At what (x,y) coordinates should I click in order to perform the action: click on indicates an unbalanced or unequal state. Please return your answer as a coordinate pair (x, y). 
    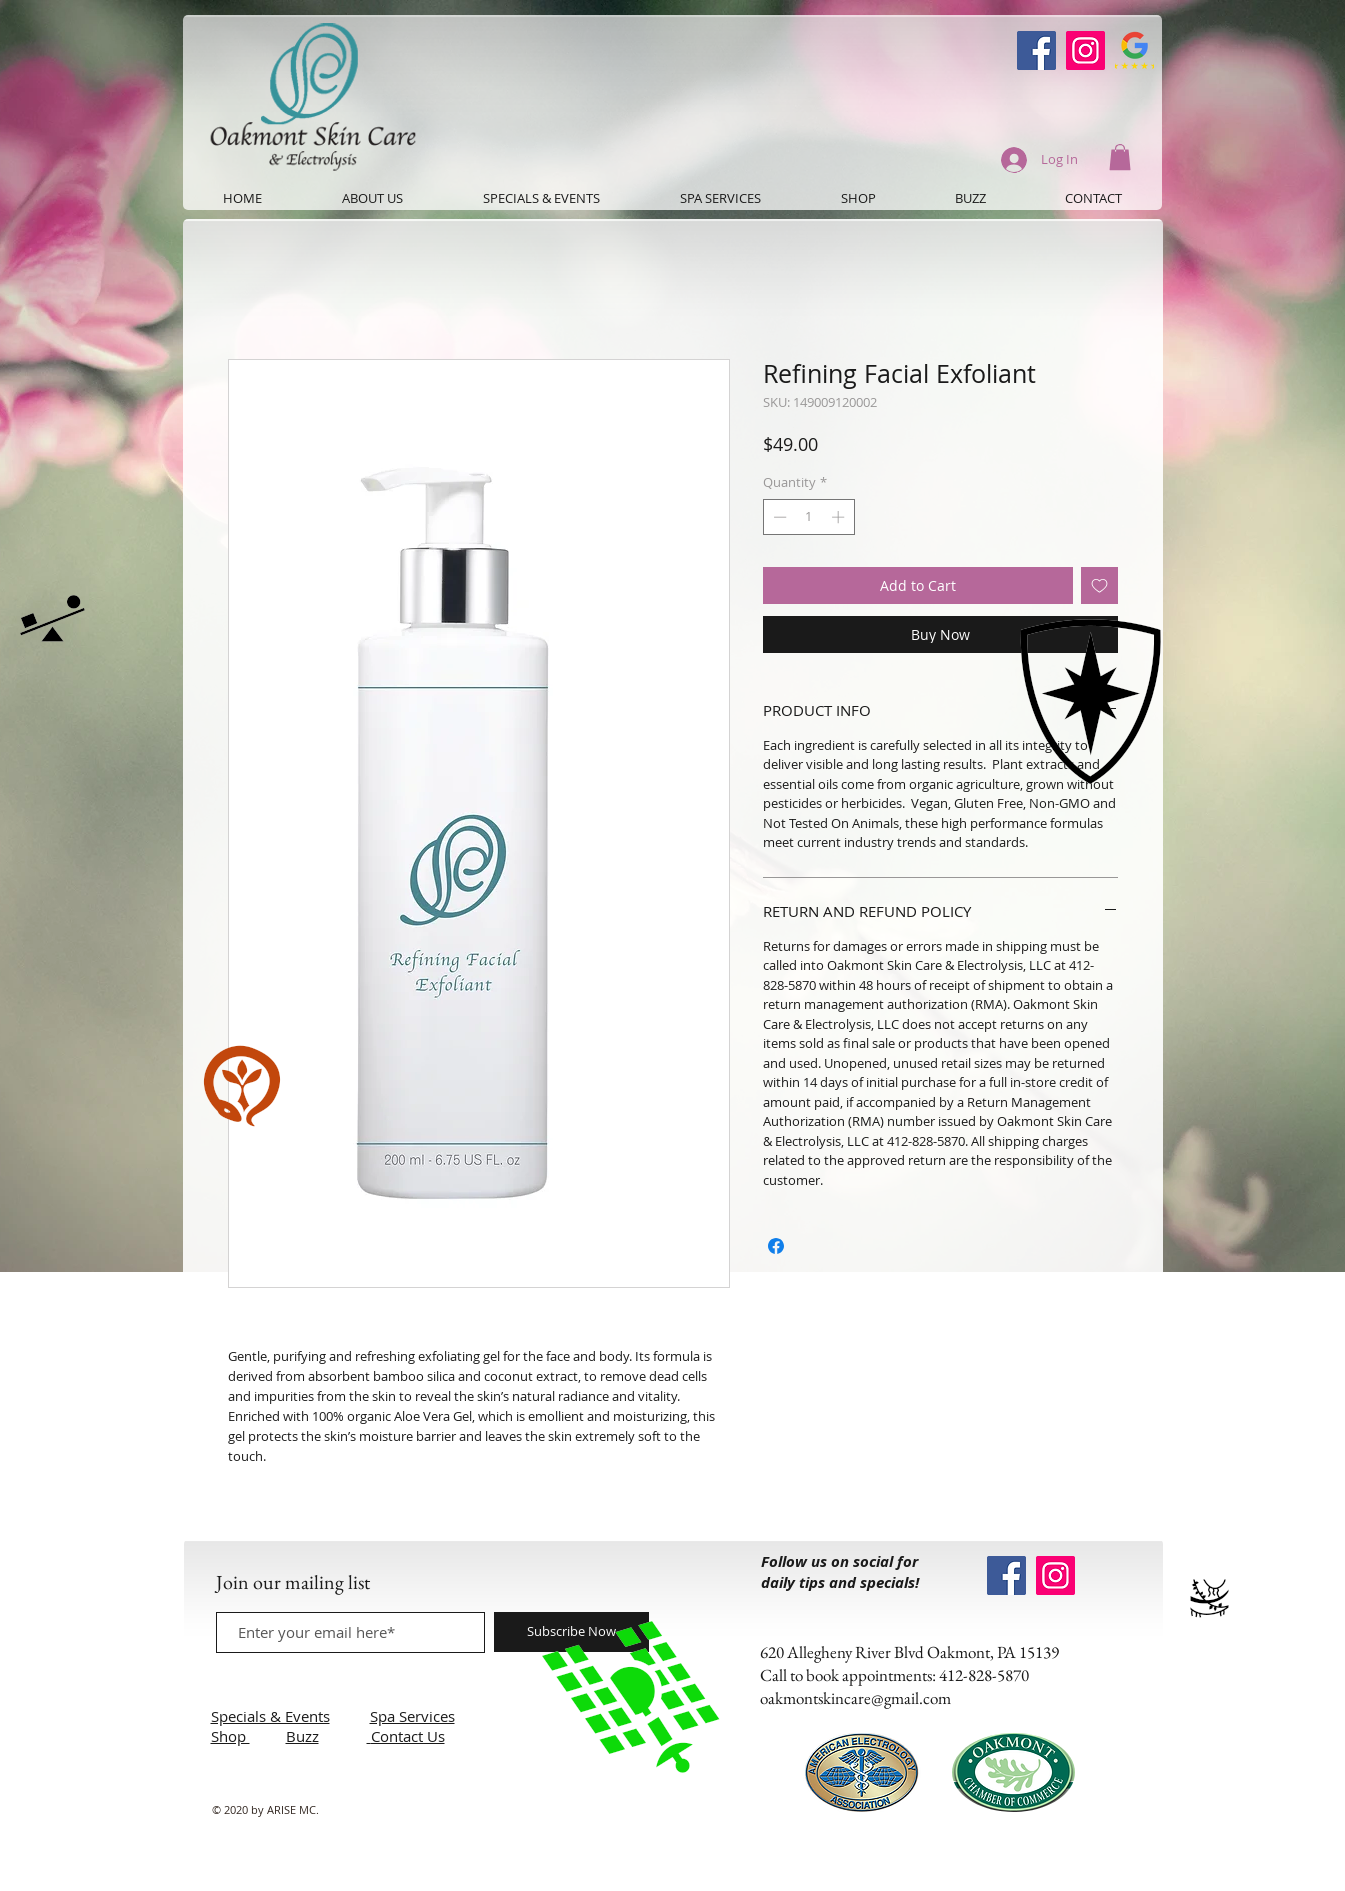
    Looking at the image, I should click on (52, 608).